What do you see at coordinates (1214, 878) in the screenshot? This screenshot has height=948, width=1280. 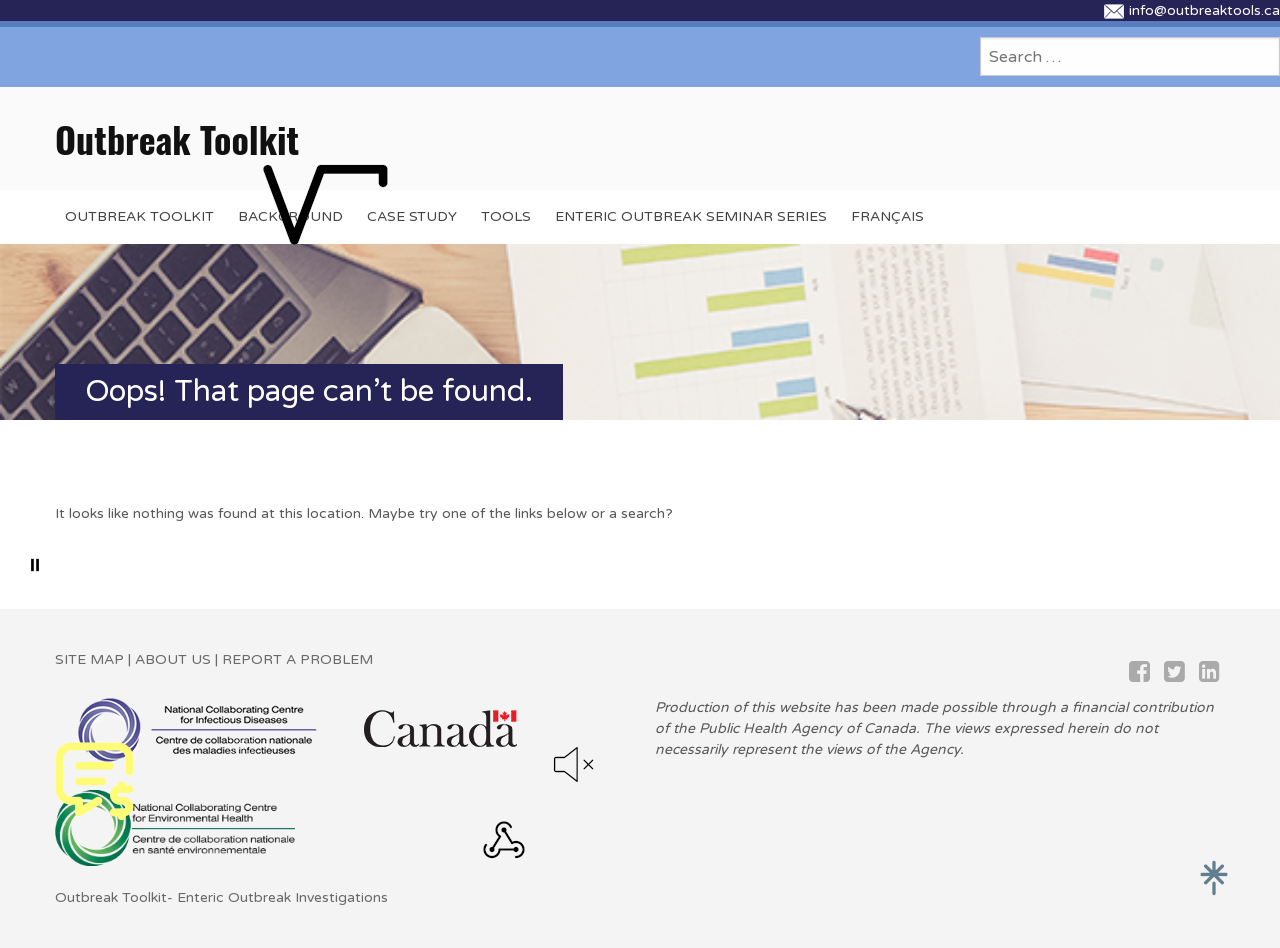 I see `visit linktree profile` at bounding box center [1214, 878].